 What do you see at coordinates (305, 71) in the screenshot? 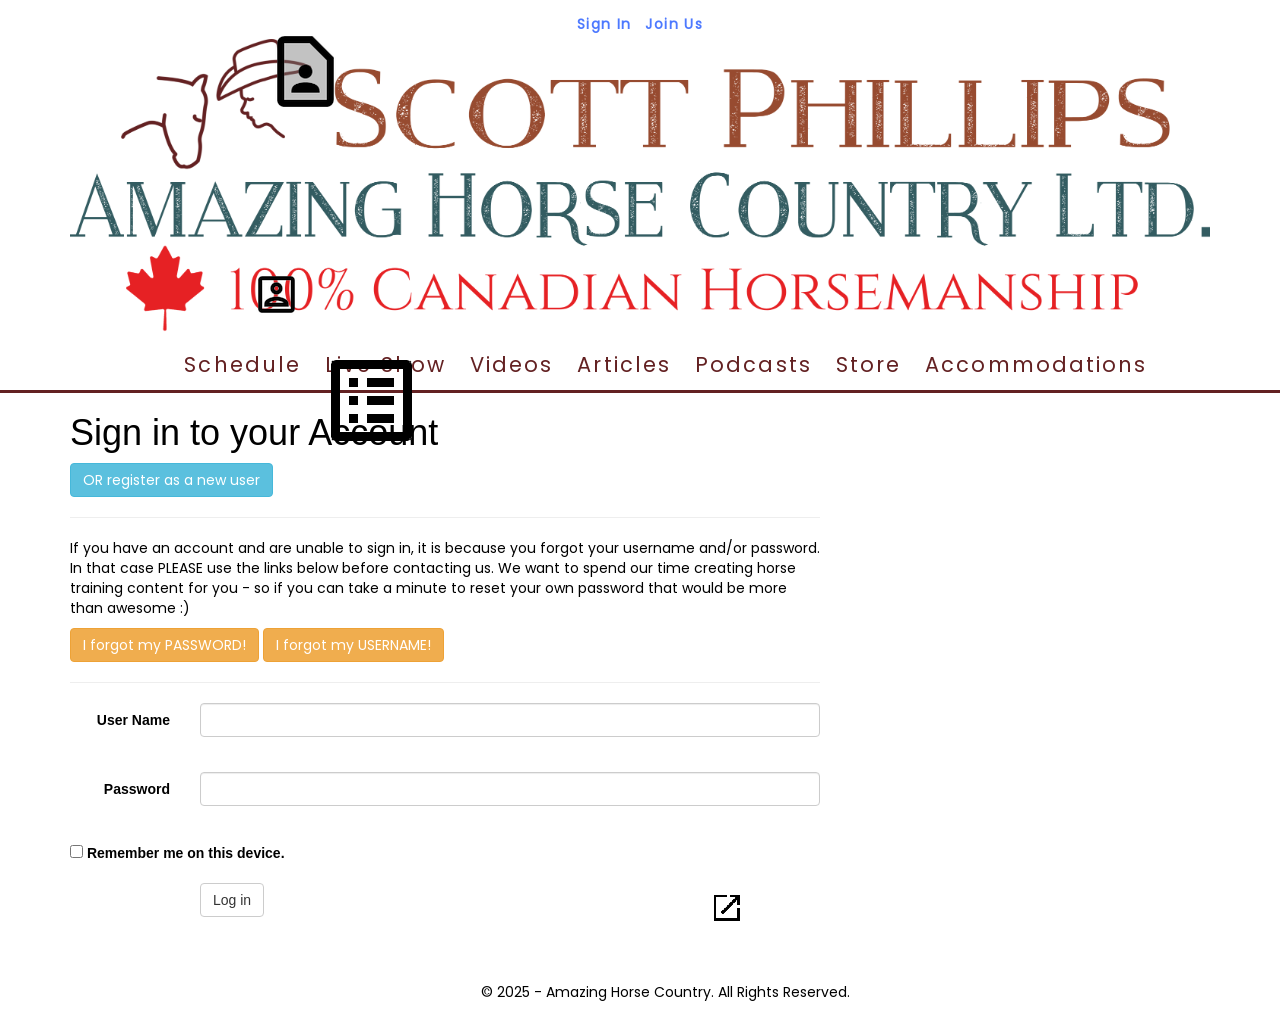
I see `view contact details` at bounding box center [305, 71].